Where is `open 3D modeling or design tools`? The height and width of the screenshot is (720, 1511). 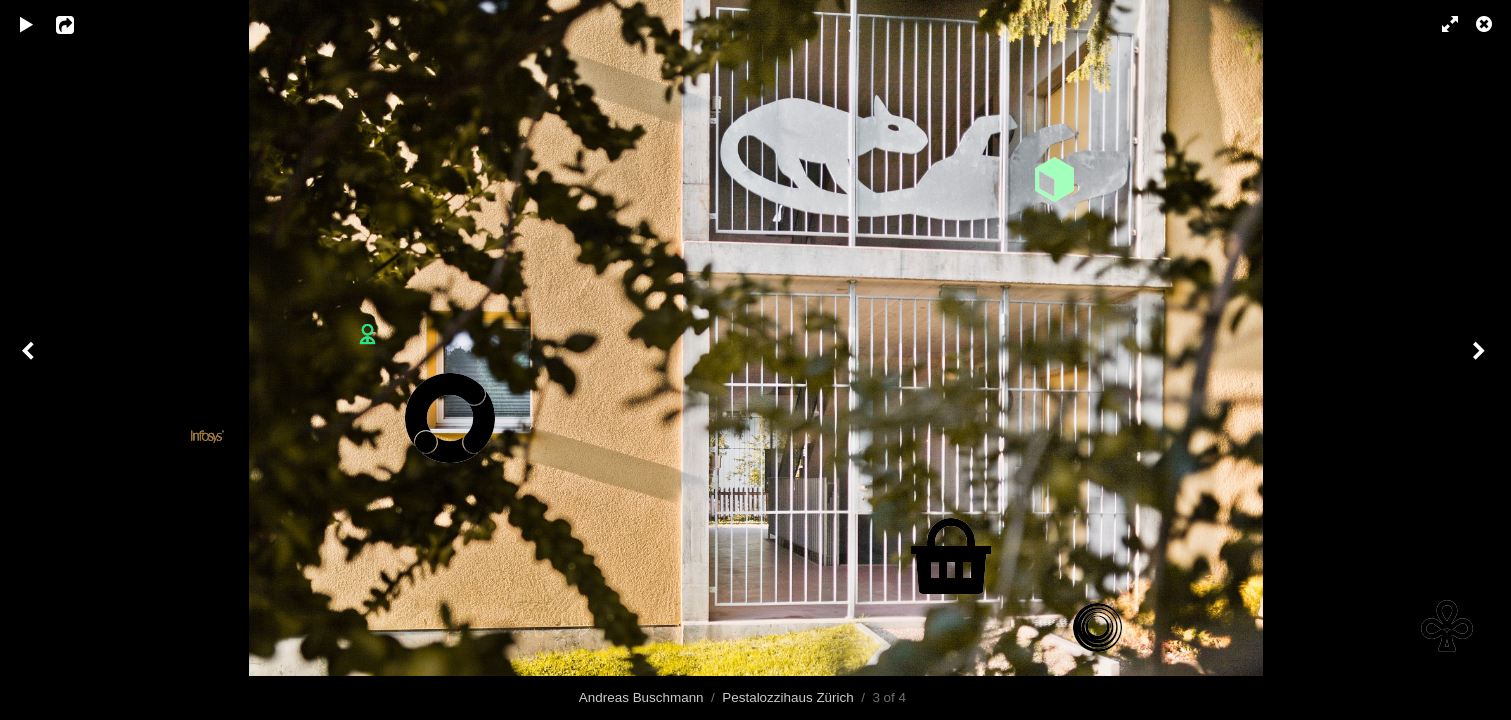 open 3D modeling or design tools is located at coordinates (1054, 179).